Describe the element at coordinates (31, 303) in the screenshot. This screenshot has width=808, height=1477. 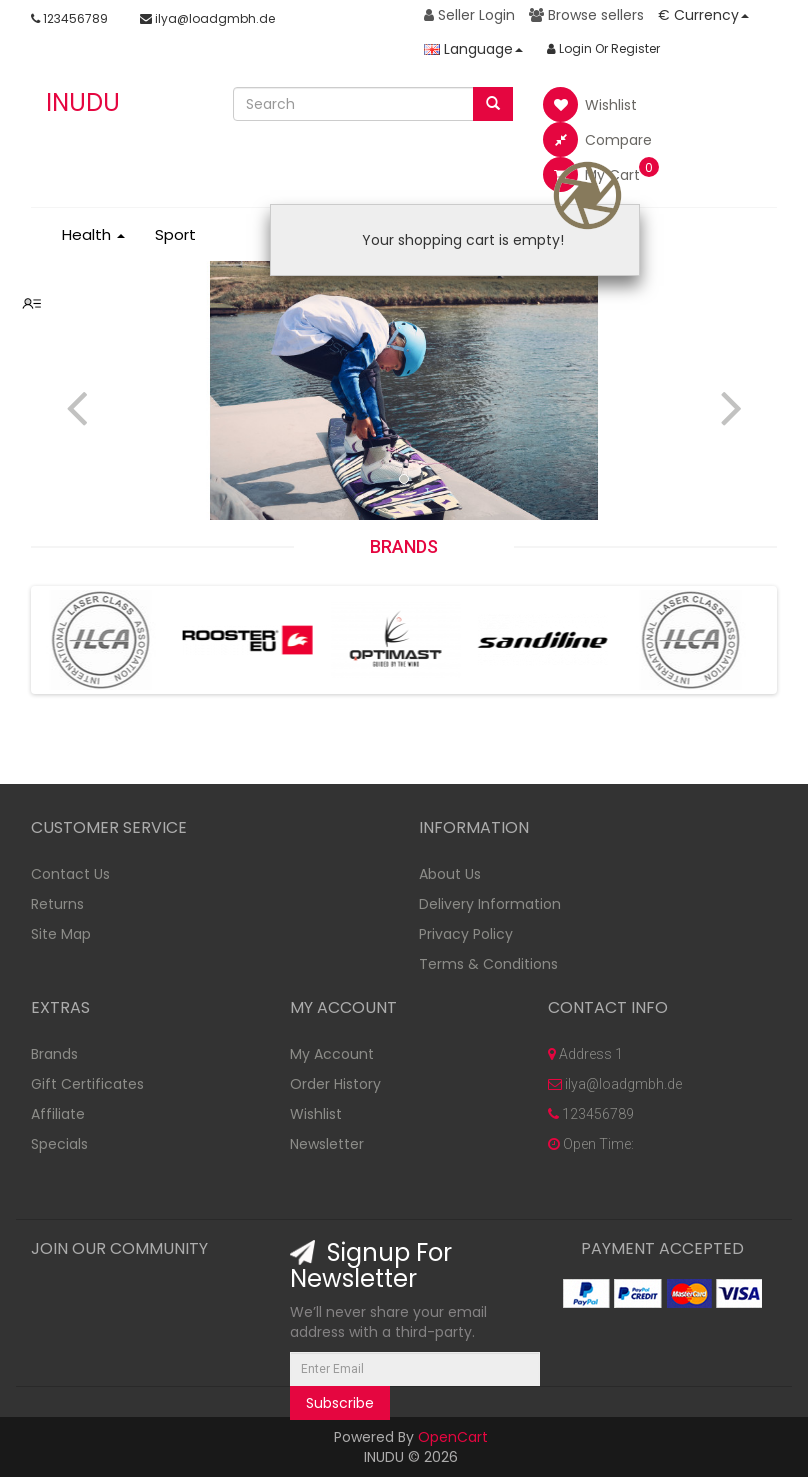
I see `view user directory or contact list` at that location.